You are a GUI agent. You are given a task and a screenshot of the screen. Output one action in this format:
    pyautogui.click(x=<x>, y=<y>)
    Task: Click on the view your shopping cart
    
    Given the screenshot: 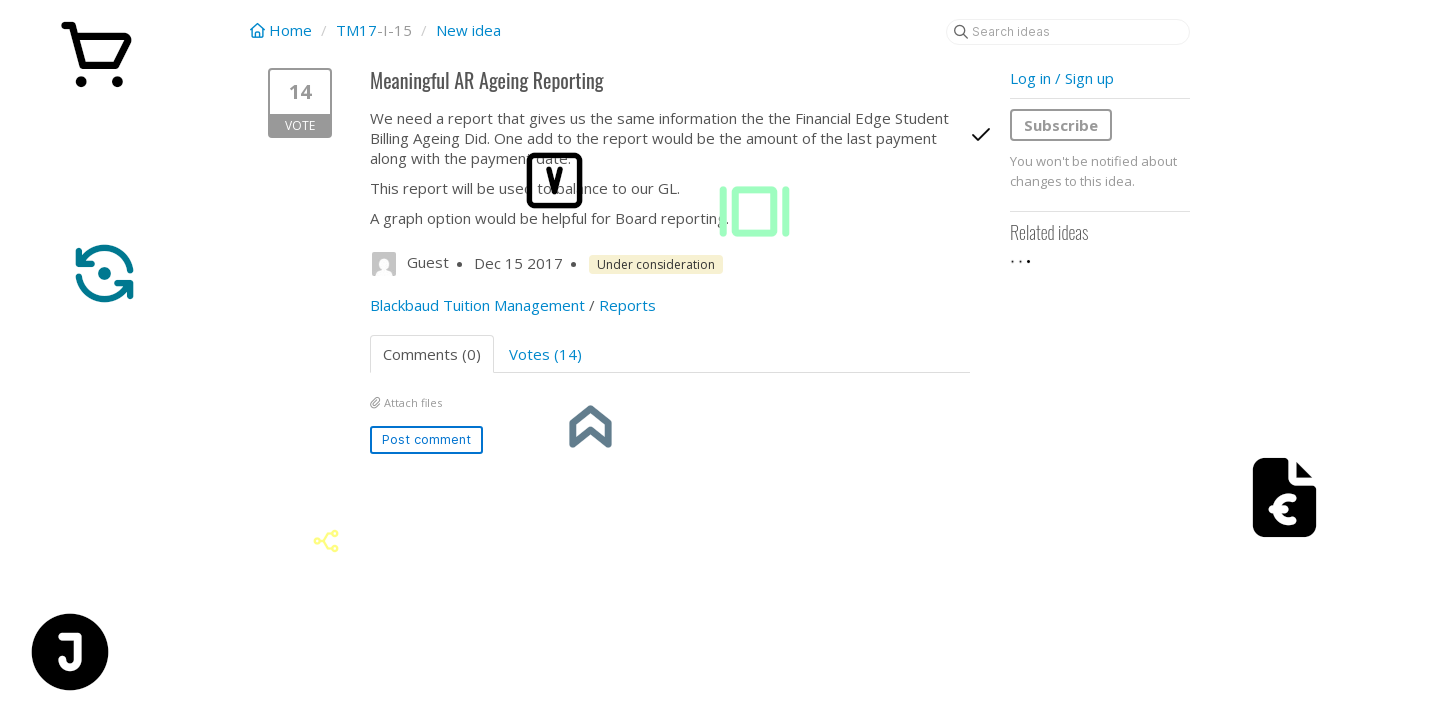 What is the action you would take?
    pyautogui.click(x=97, y=54)
    